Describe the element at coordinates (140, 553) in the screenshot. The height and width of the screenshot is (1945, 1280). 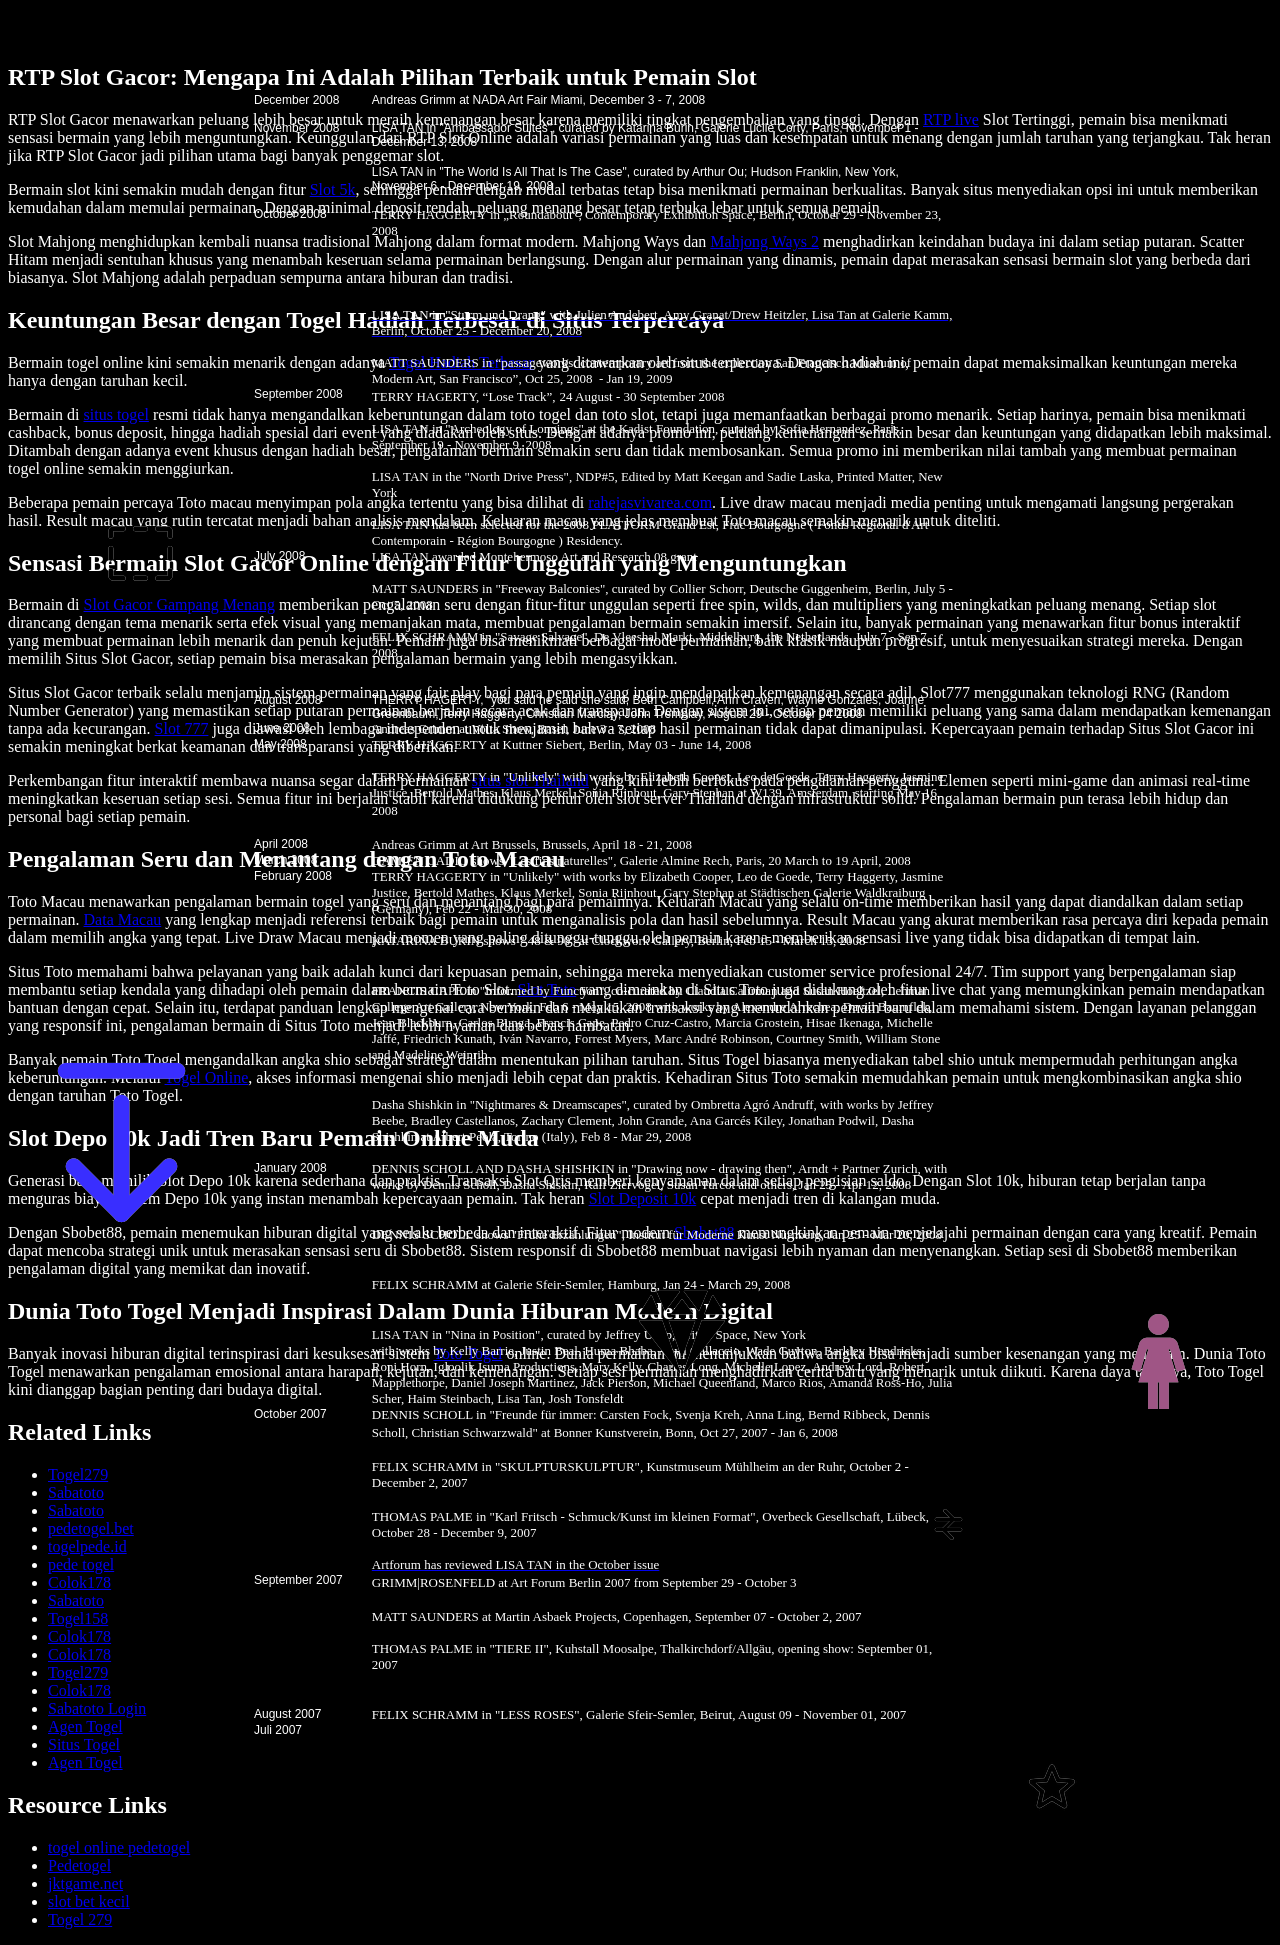
I see `indicates a selection area or bounding box` at that location.